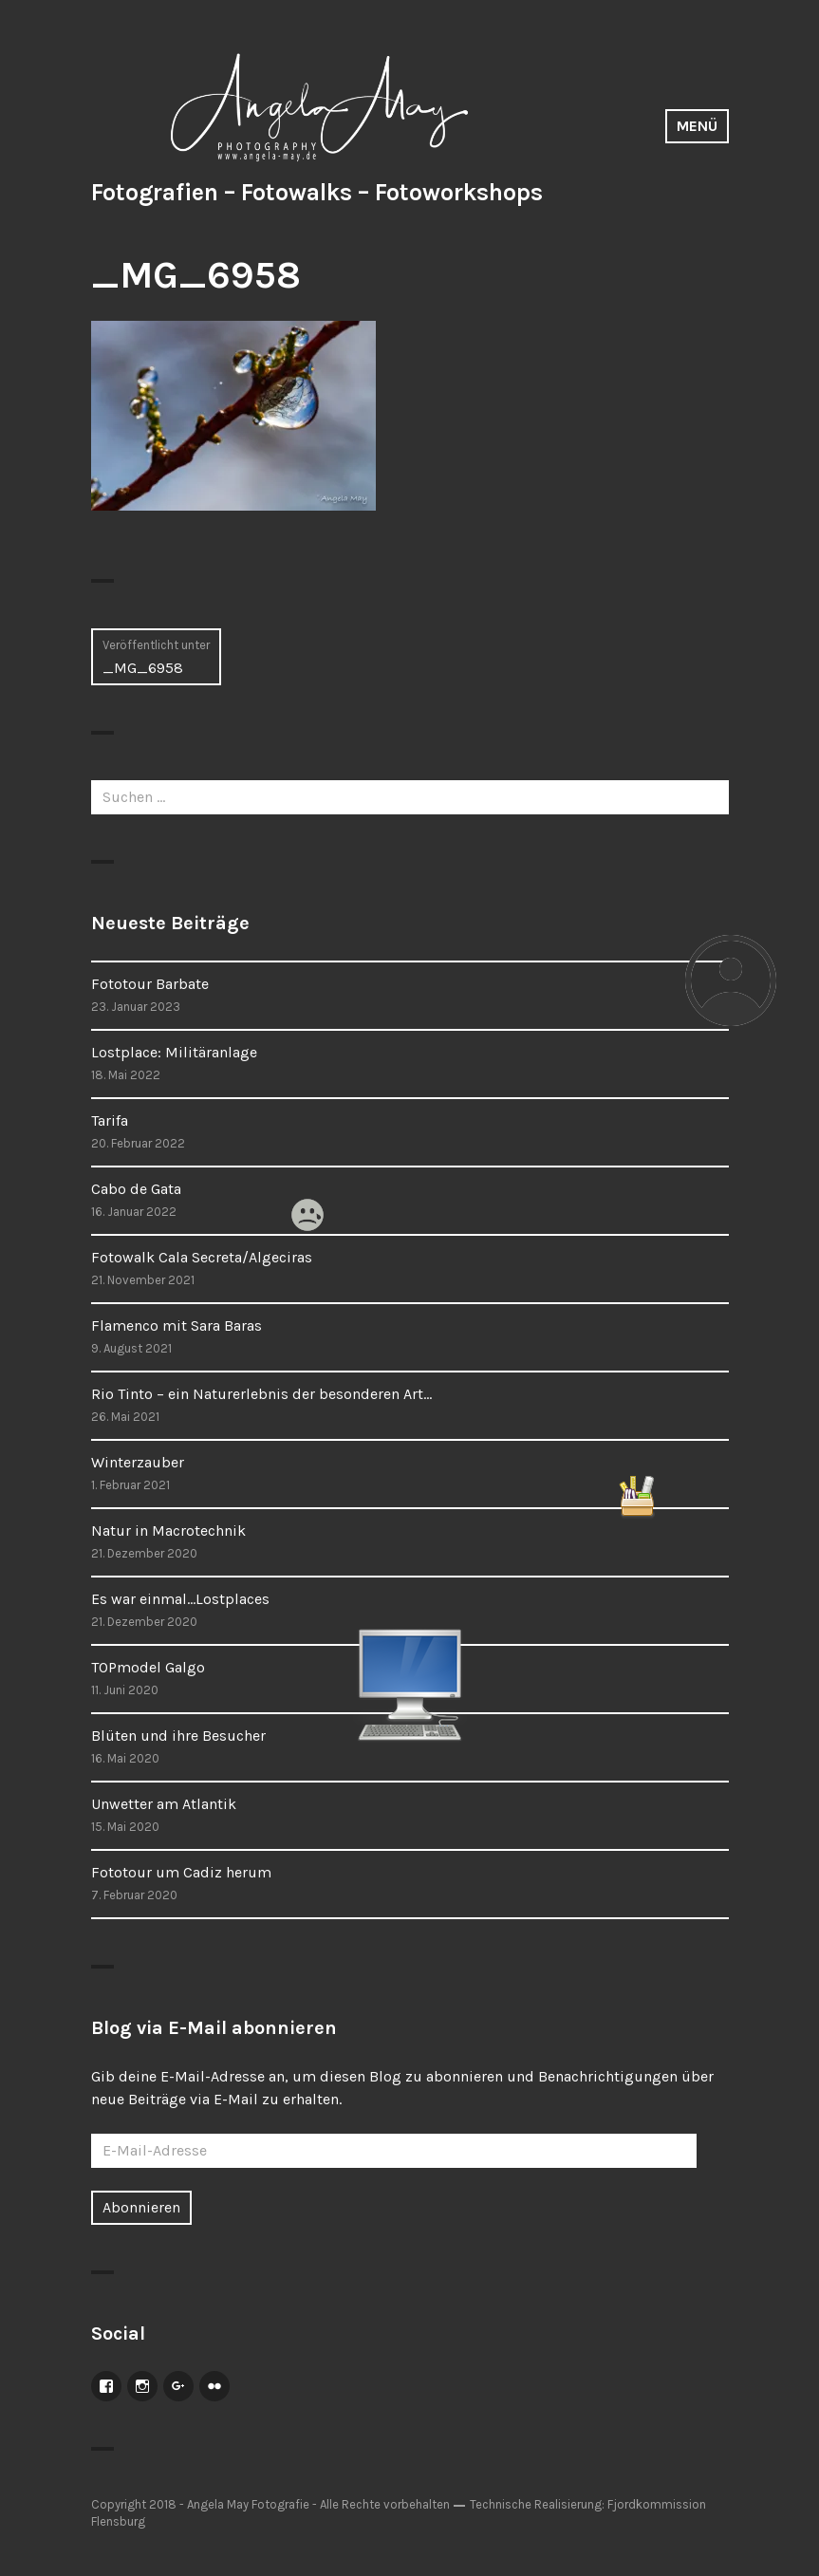 The height and width of the screenshot is (2576, 819). I want to click on view user accounts or profiles, so click(731, 980).